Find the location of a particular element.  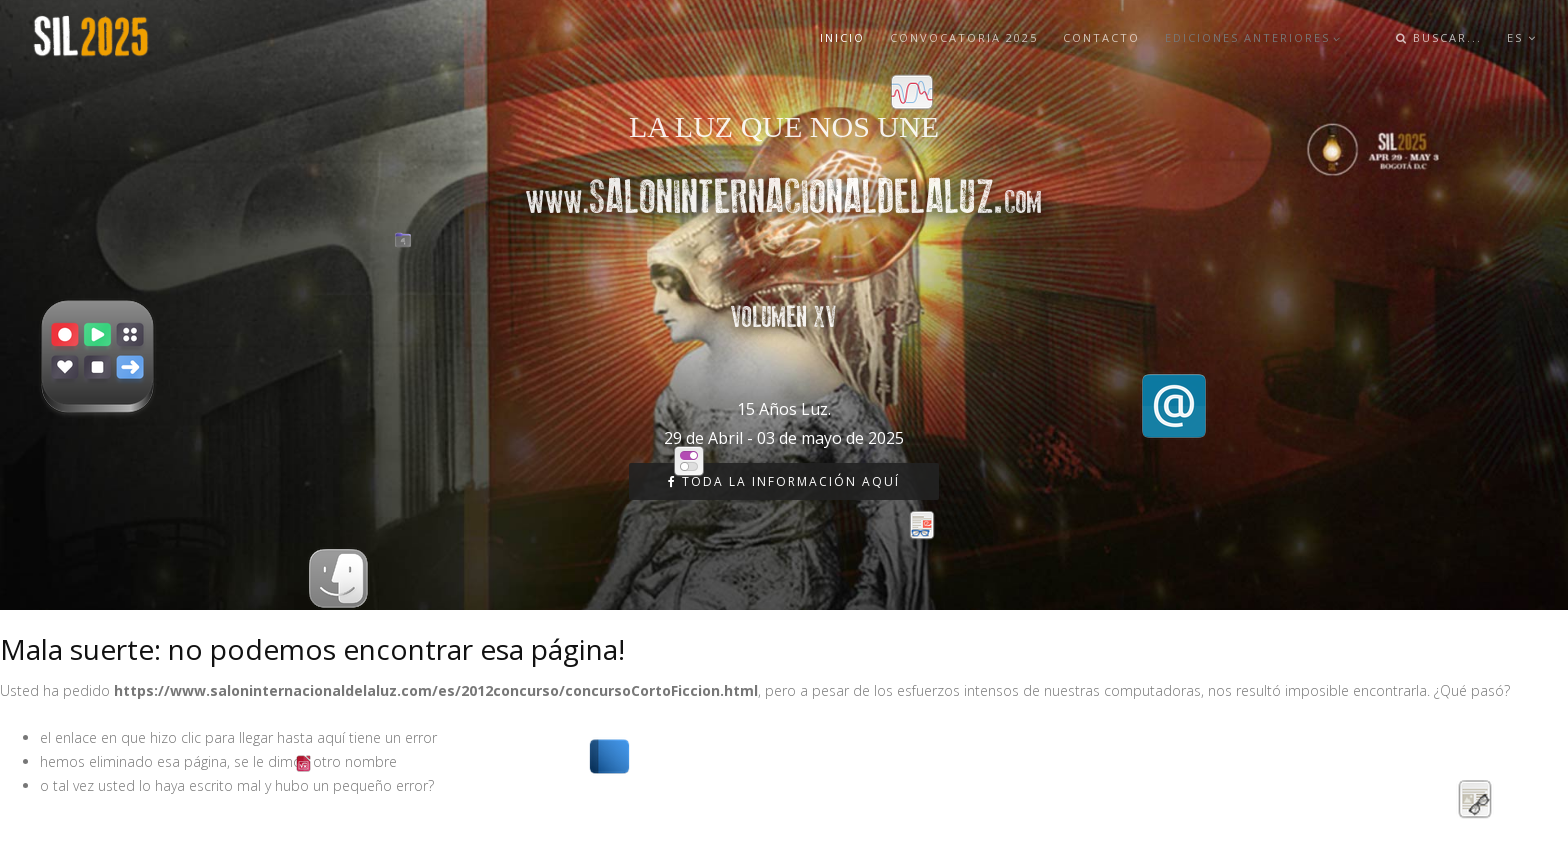

open evince document viewer is located at coordinates (922, 525).